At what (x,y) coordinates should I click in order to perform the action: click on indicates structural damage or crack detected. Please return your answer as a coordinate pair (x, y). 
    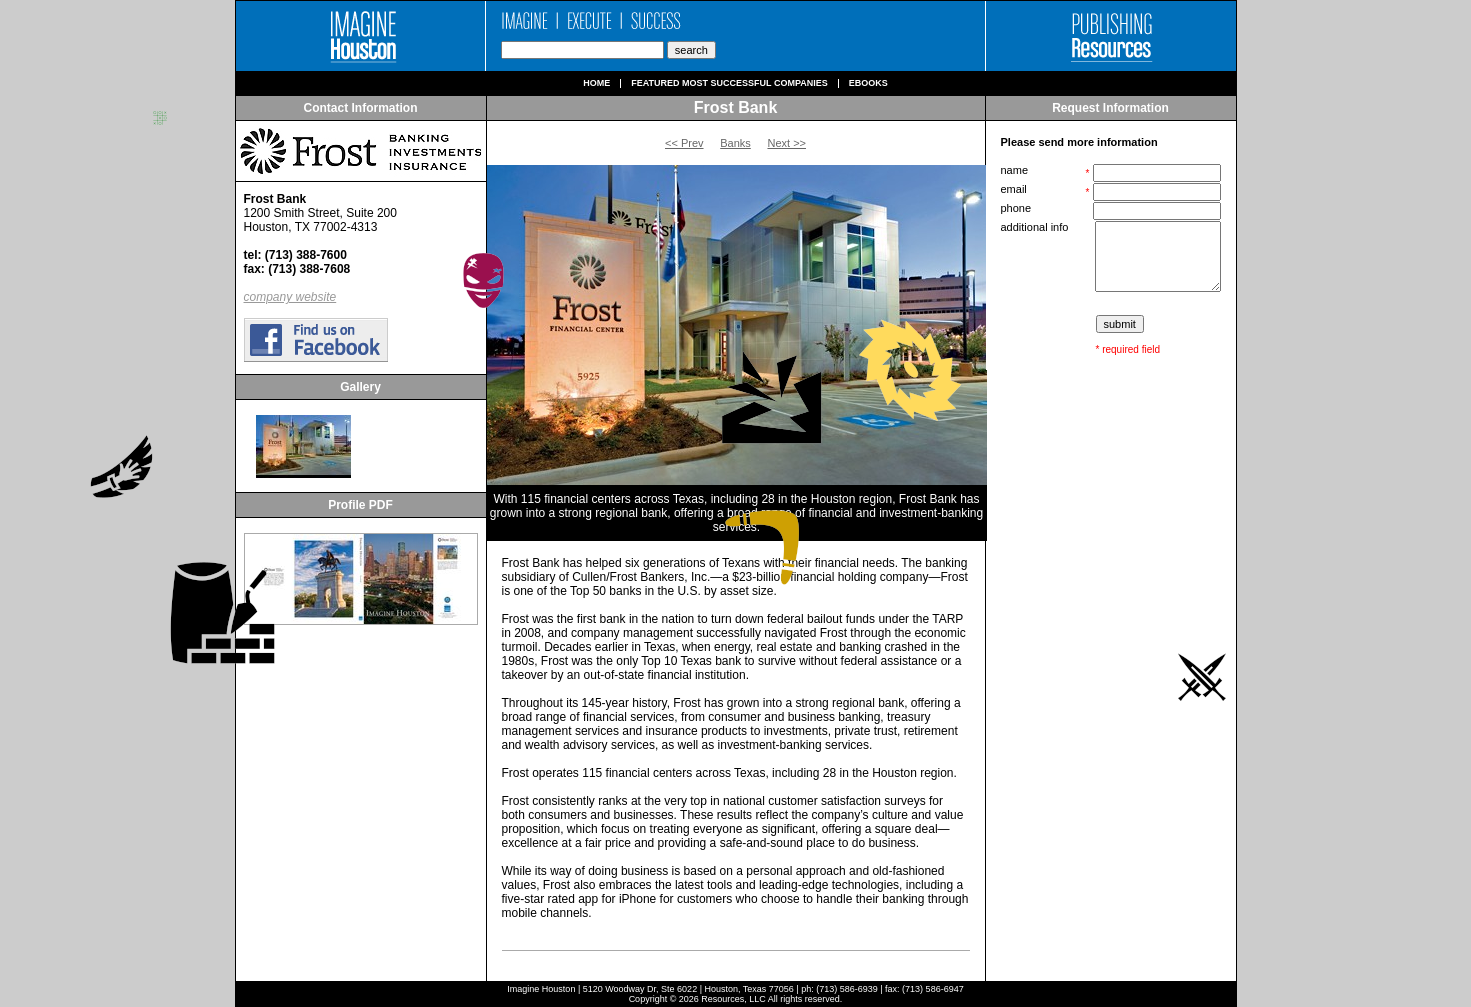
    Looking at the image, I should click on (771, 393).